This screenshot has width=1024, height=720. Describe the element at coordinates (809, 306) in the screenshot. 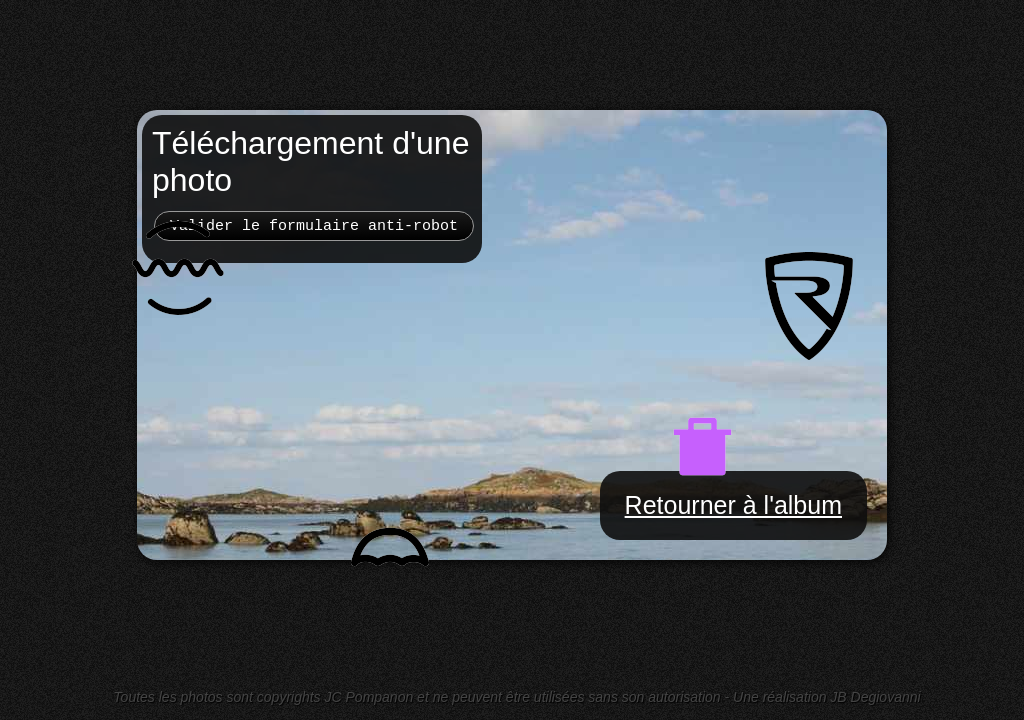

I see `Rimac Automobili company logo` at that location.